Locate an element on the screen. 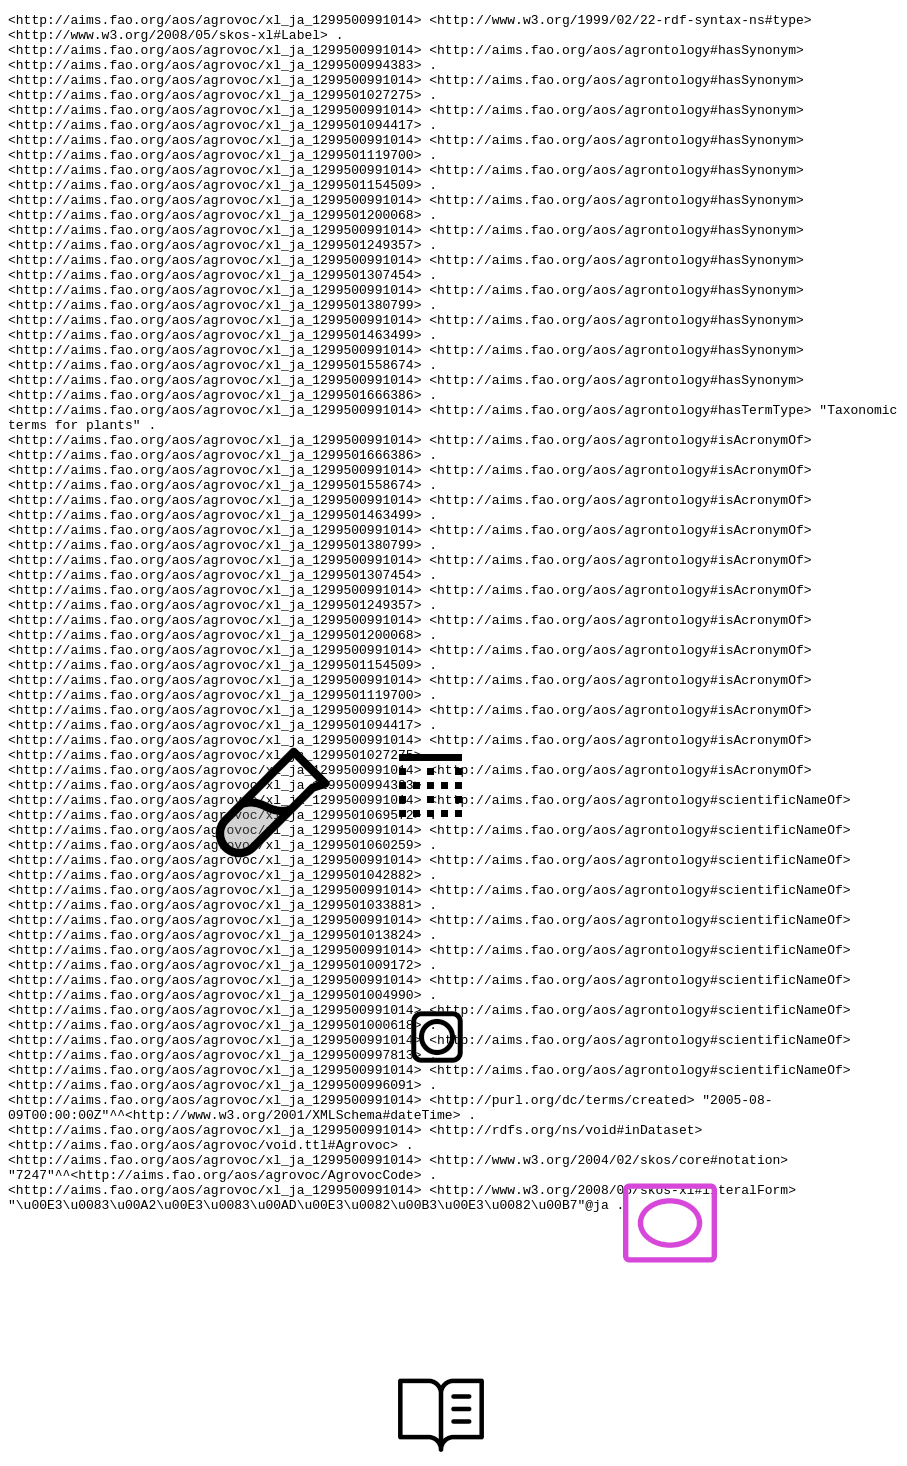  access lab or experimental features is located at coordinates (270, 802).